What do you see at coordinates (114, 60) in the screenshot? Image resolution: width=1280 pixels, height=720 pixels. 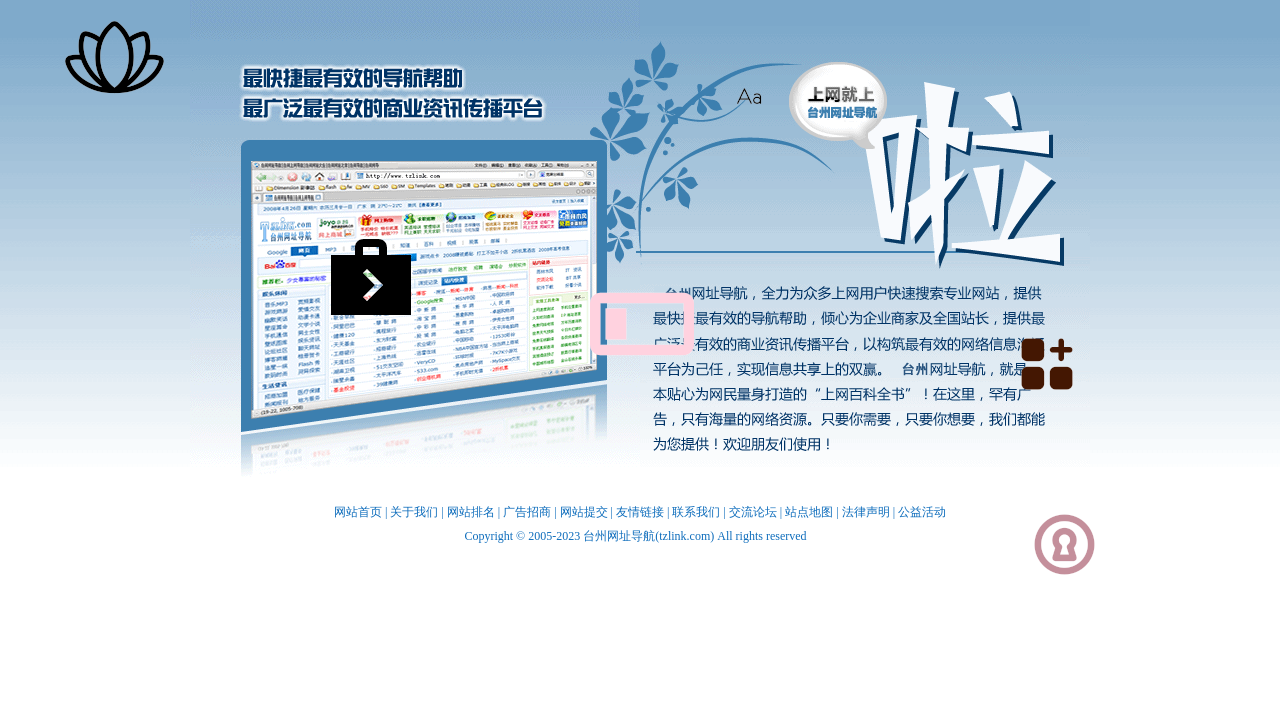 I see `access meditation or mindfulness features` at bounding box center [114, 60].